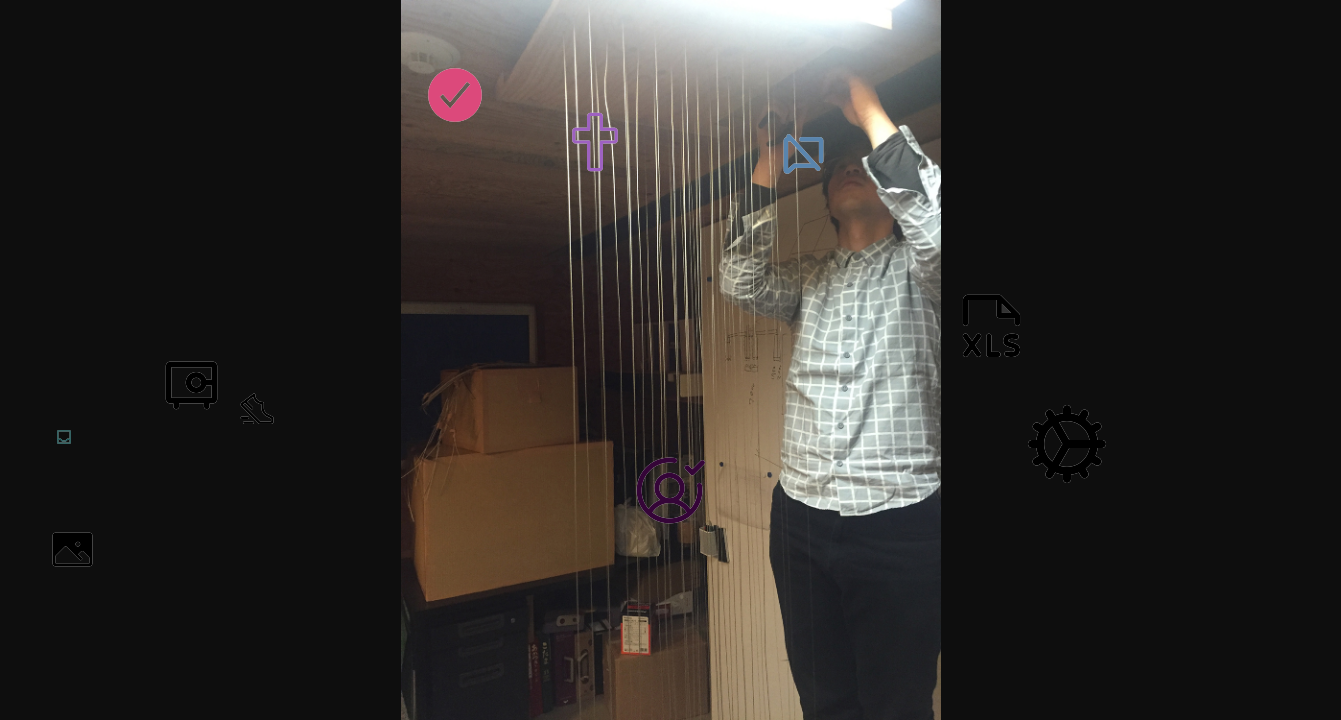 The width and height of the screenshot is (1341, 720). Describe the element at coordinates (191, 383) in the screenshot. I see `access secure storage or vault` at that location.